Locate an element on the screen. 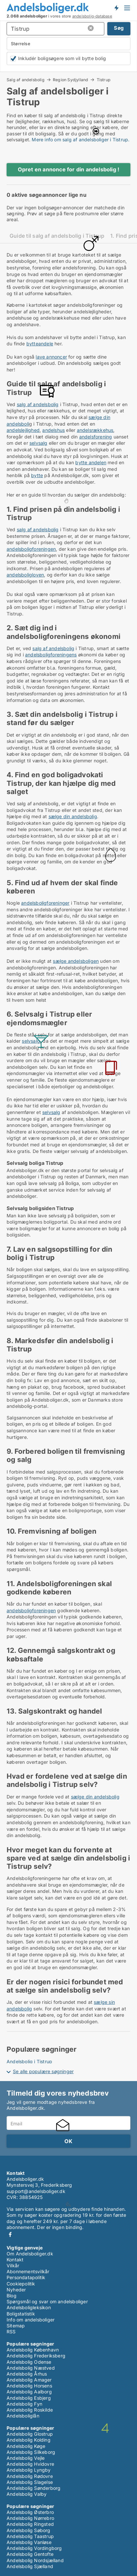  view towel or linen amenities is located at coordinates (111, 1068).